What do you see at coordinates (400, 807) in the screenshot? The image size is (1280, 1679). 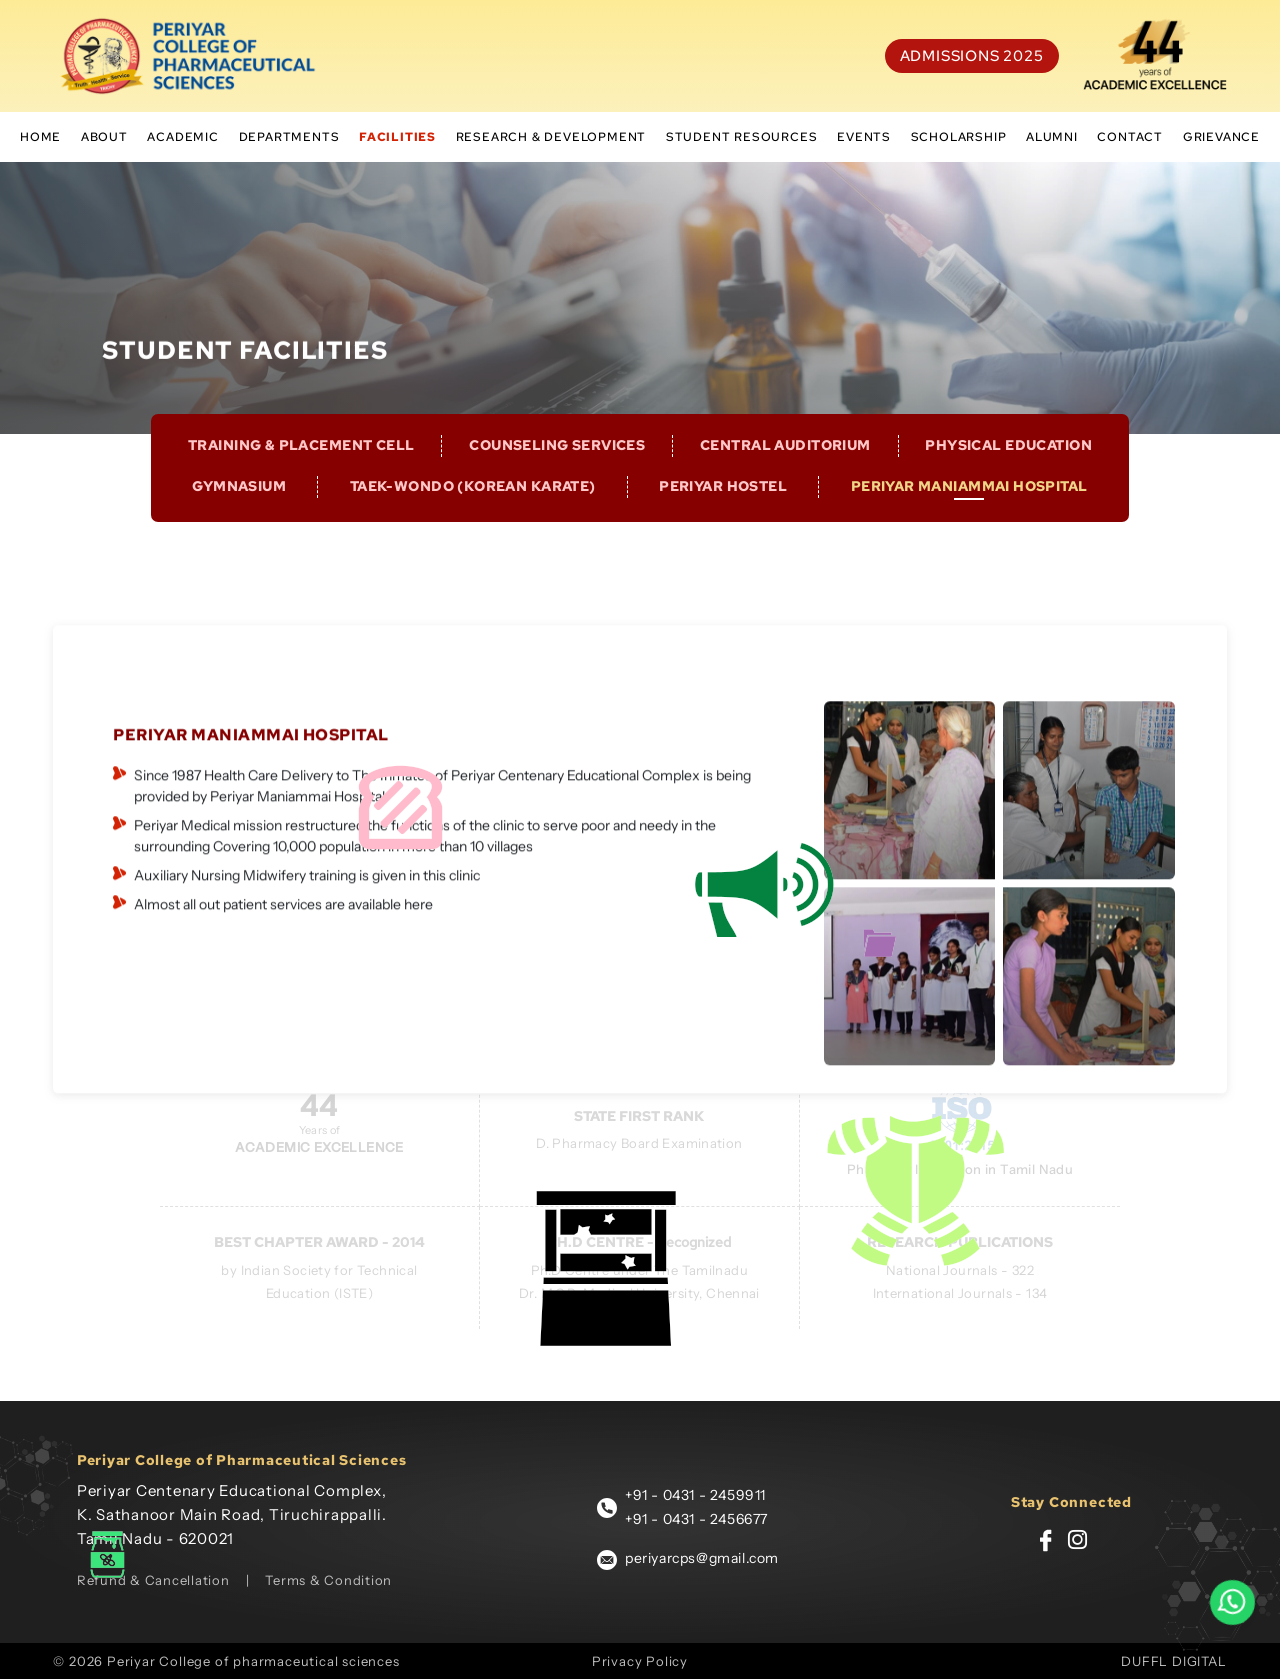 I see `toast or burn food item in a cooking game` at bounding box center [400, 807].